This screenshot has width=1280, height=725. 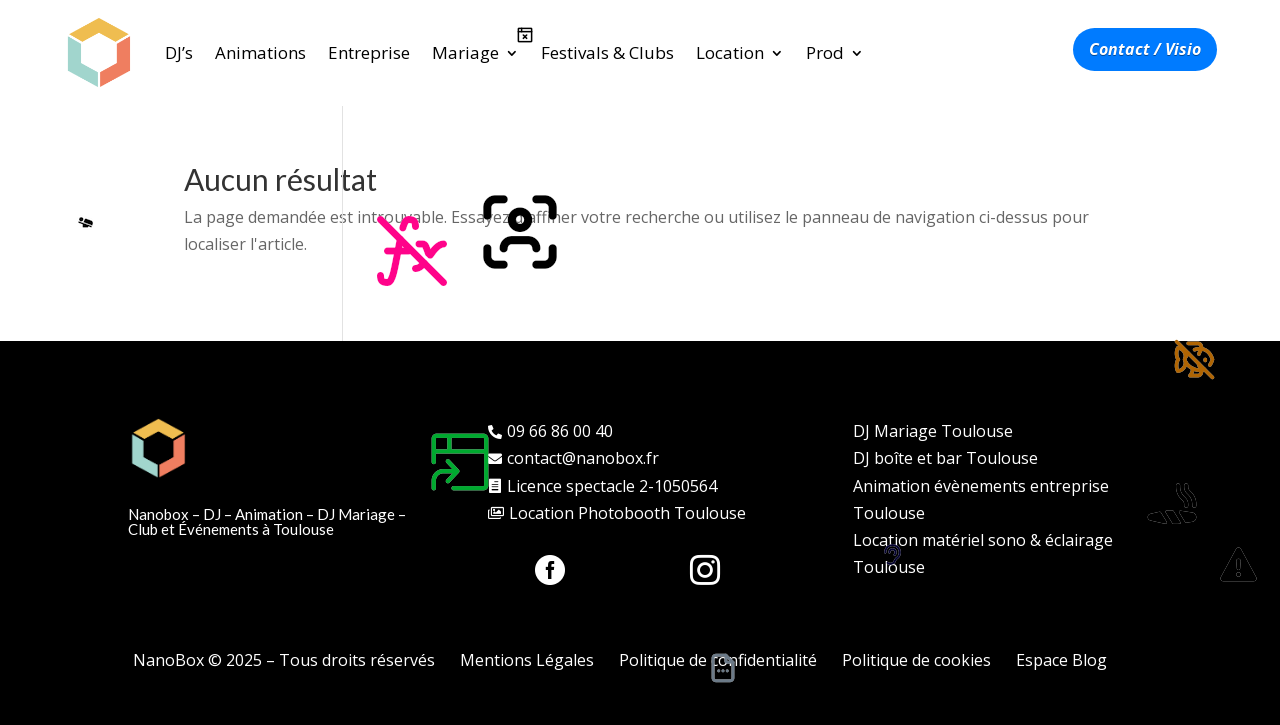 What do you see at coordinates (1238, 565) in the screenshot?
I see `indicates a warning or caution state` at bounding box center [1238, 565].